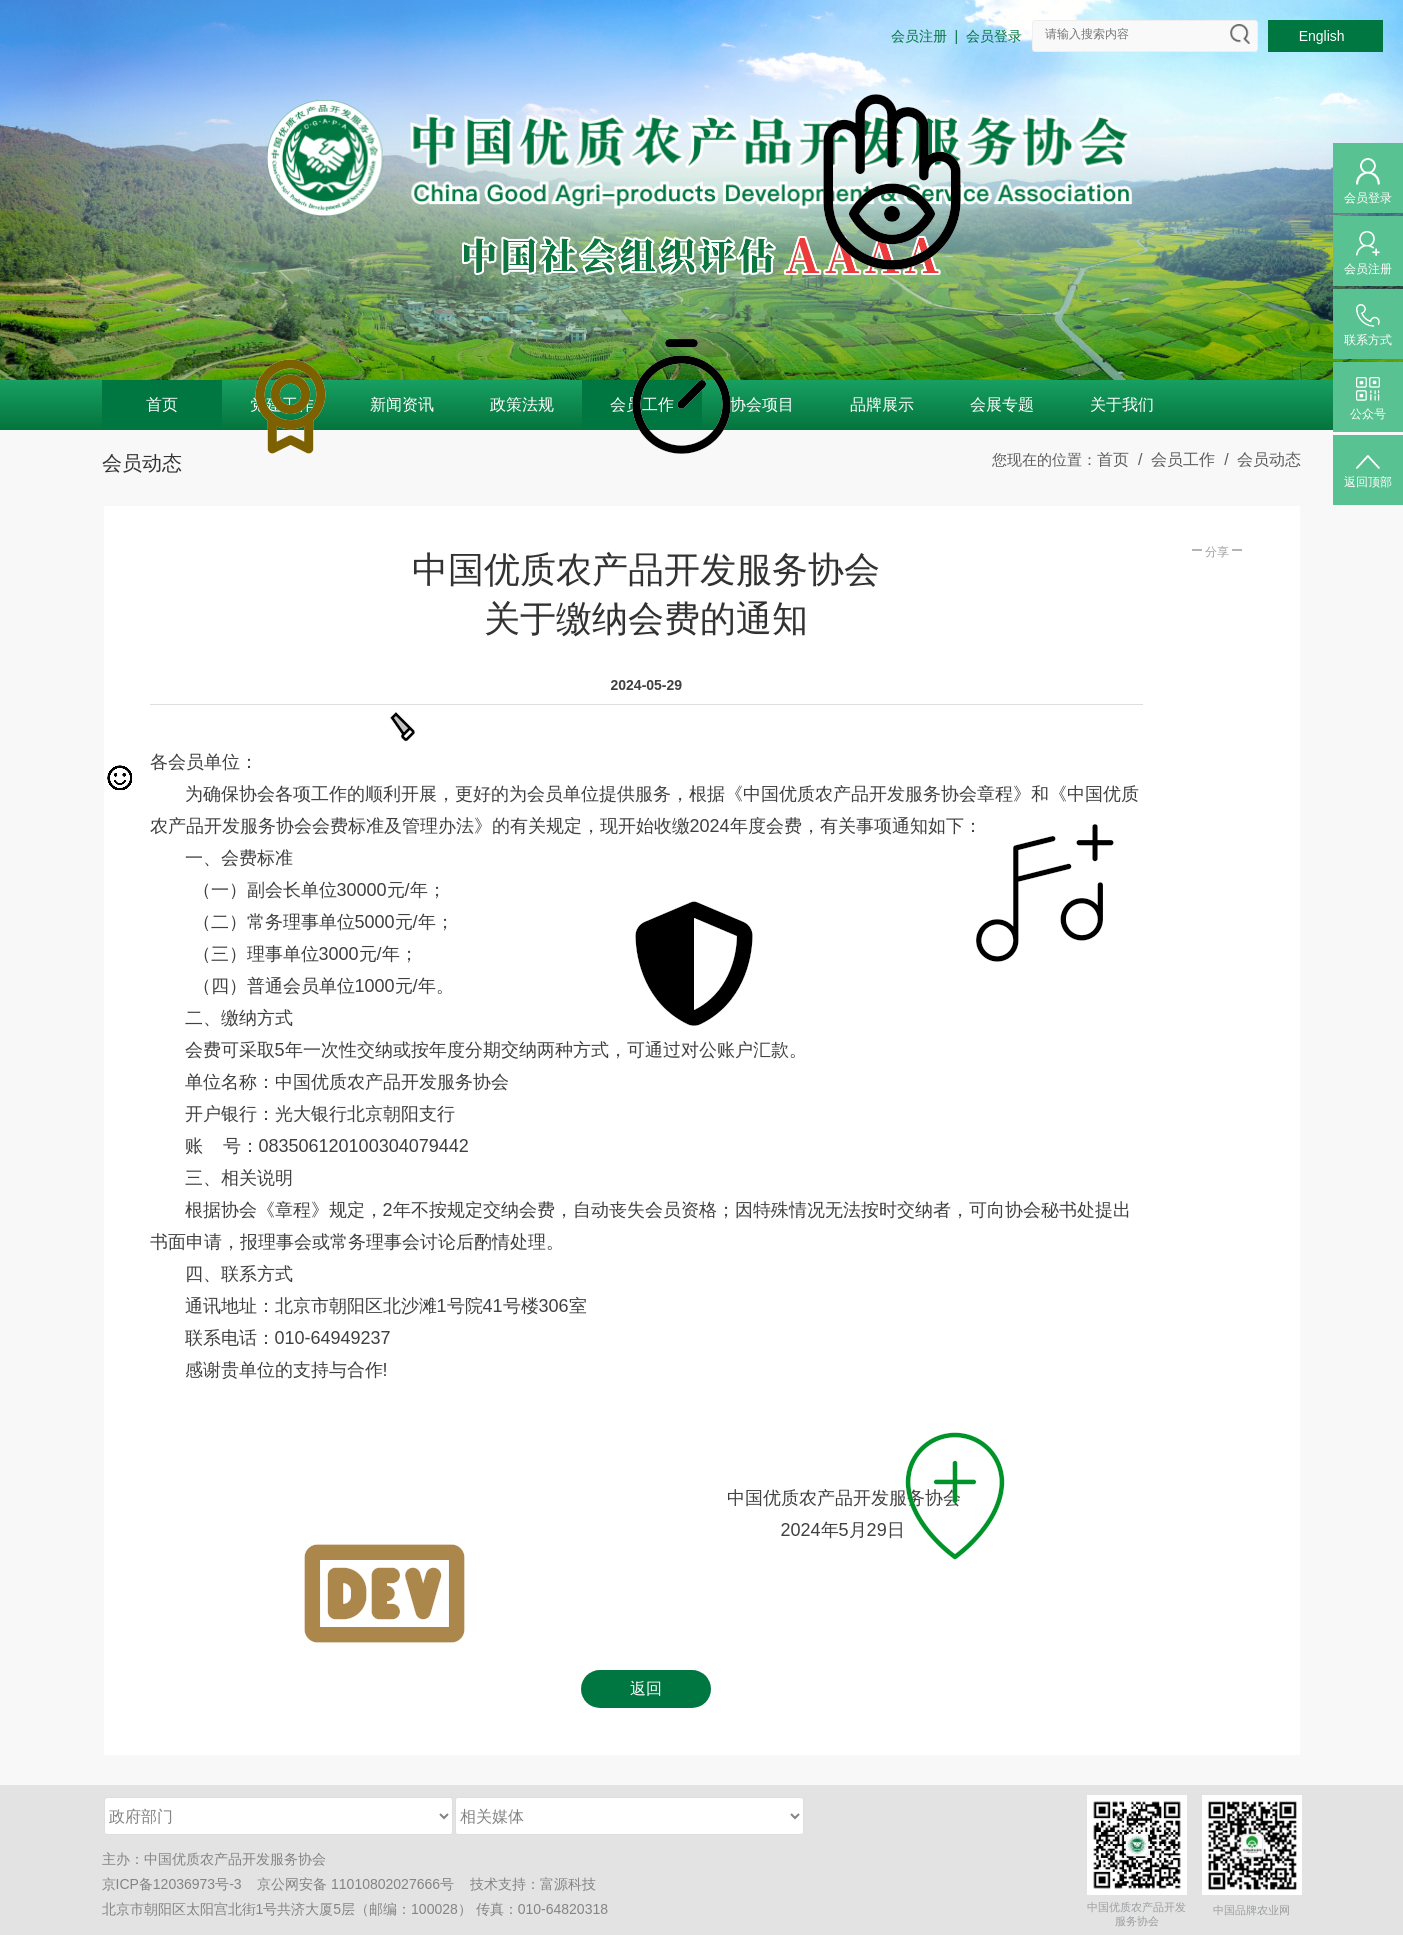  I want to click on find carpentry or woodworking services, so click(403, 727).